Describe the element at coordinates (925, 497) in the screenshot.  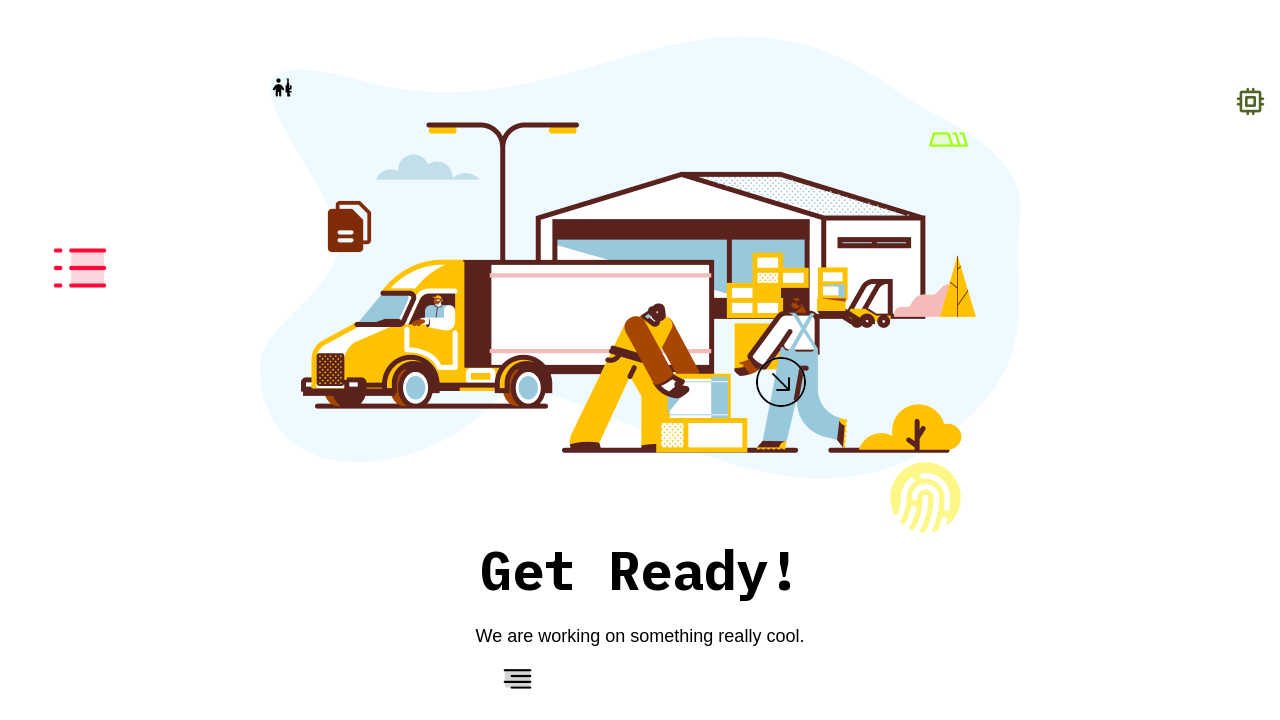
I see `authenticate with biometric fingerprint` at that location.